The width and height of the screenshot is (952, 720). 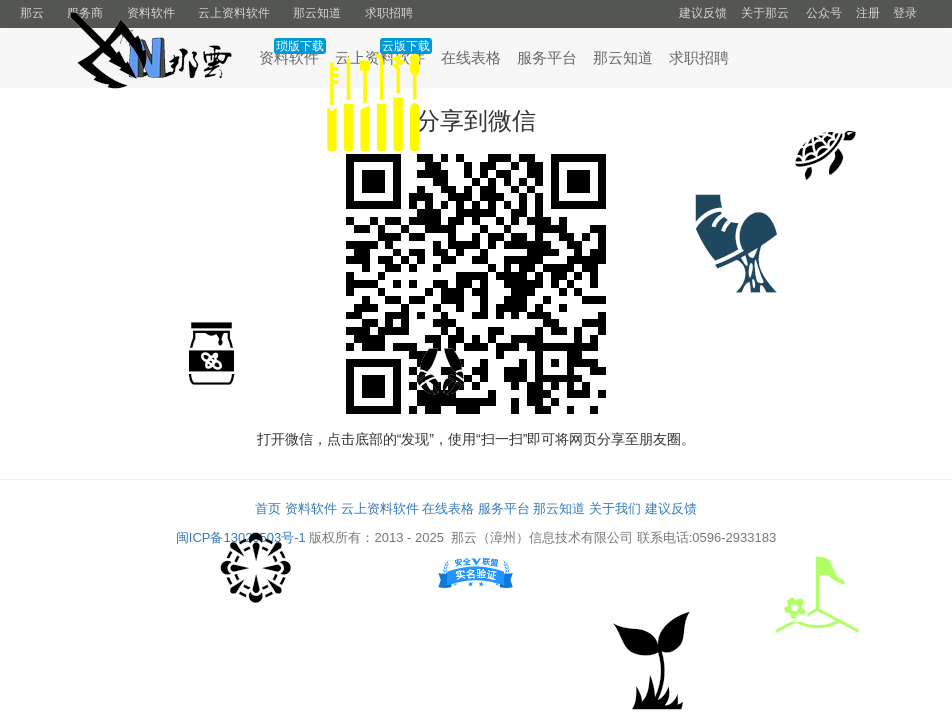 What do you see at coordinates (744, 243) in the screenshot?
I see `indicates a sticky or slowed movement status effect` at bounding box center [744, 243].